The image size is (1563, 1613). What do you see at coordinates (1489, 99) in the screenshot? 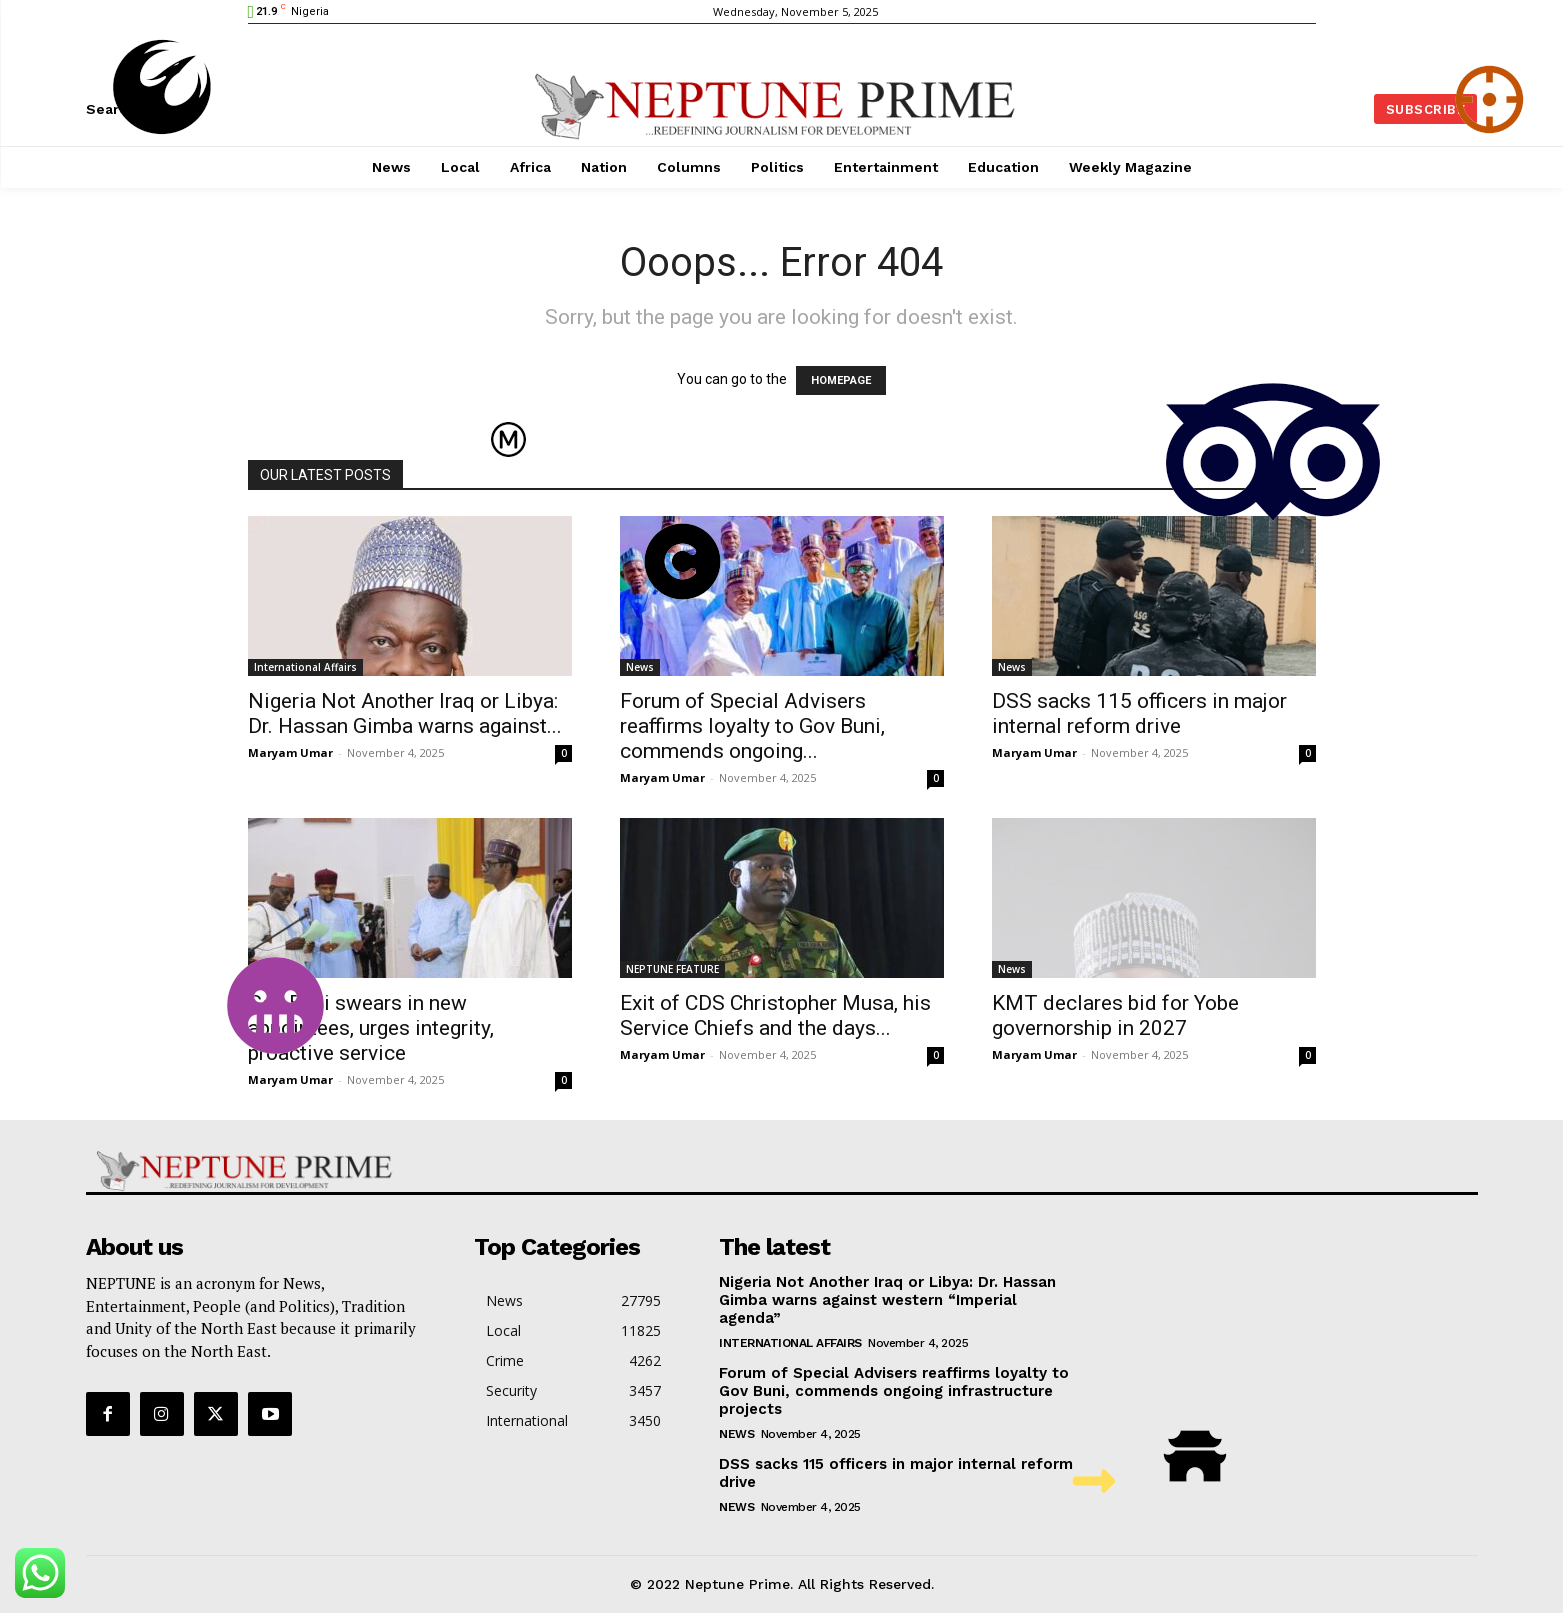
I see `center or focus on current location` at bounding box center [1489, 99].